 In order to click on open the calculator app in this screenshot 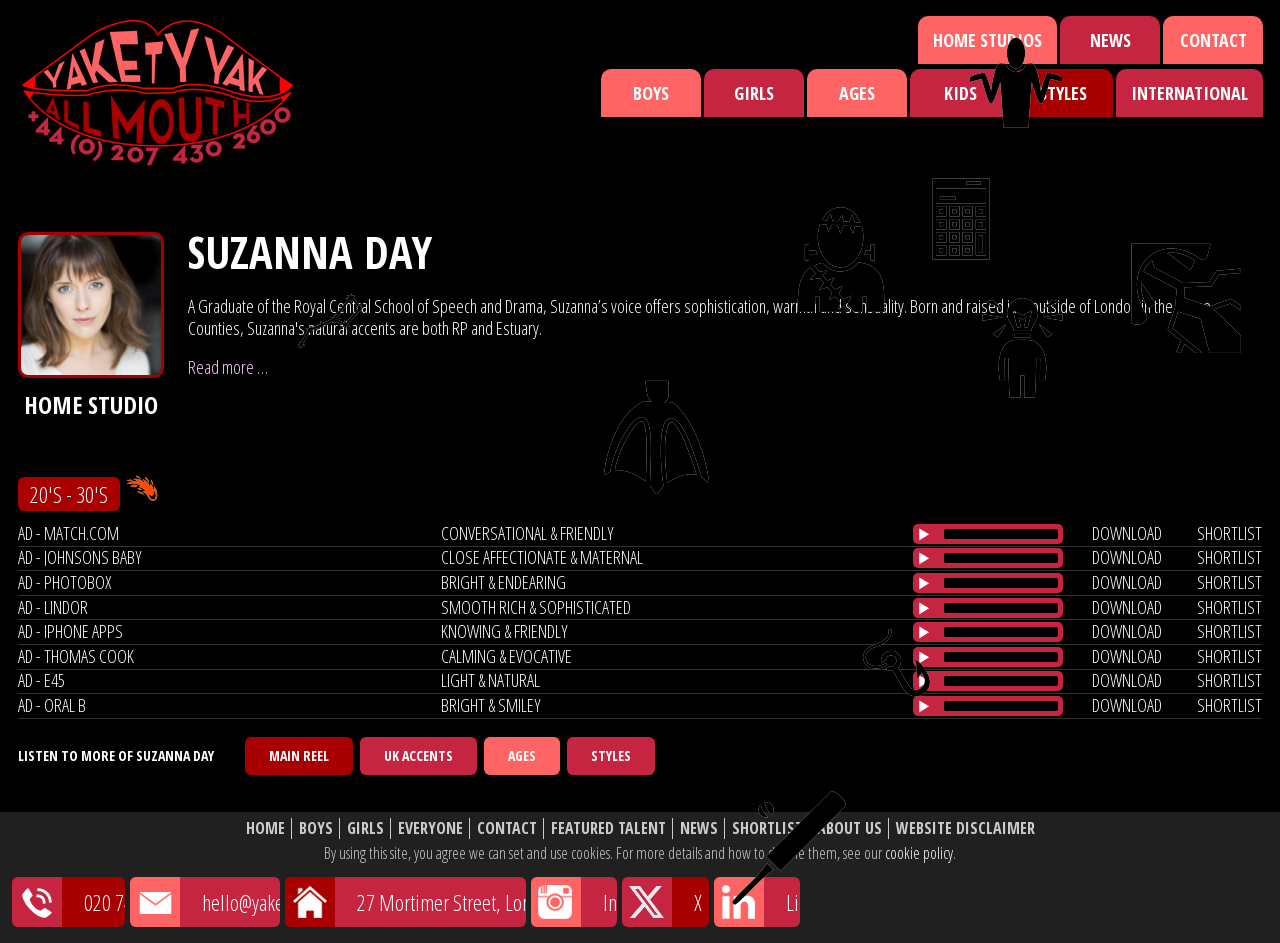, I will do `click(961, 219)`.